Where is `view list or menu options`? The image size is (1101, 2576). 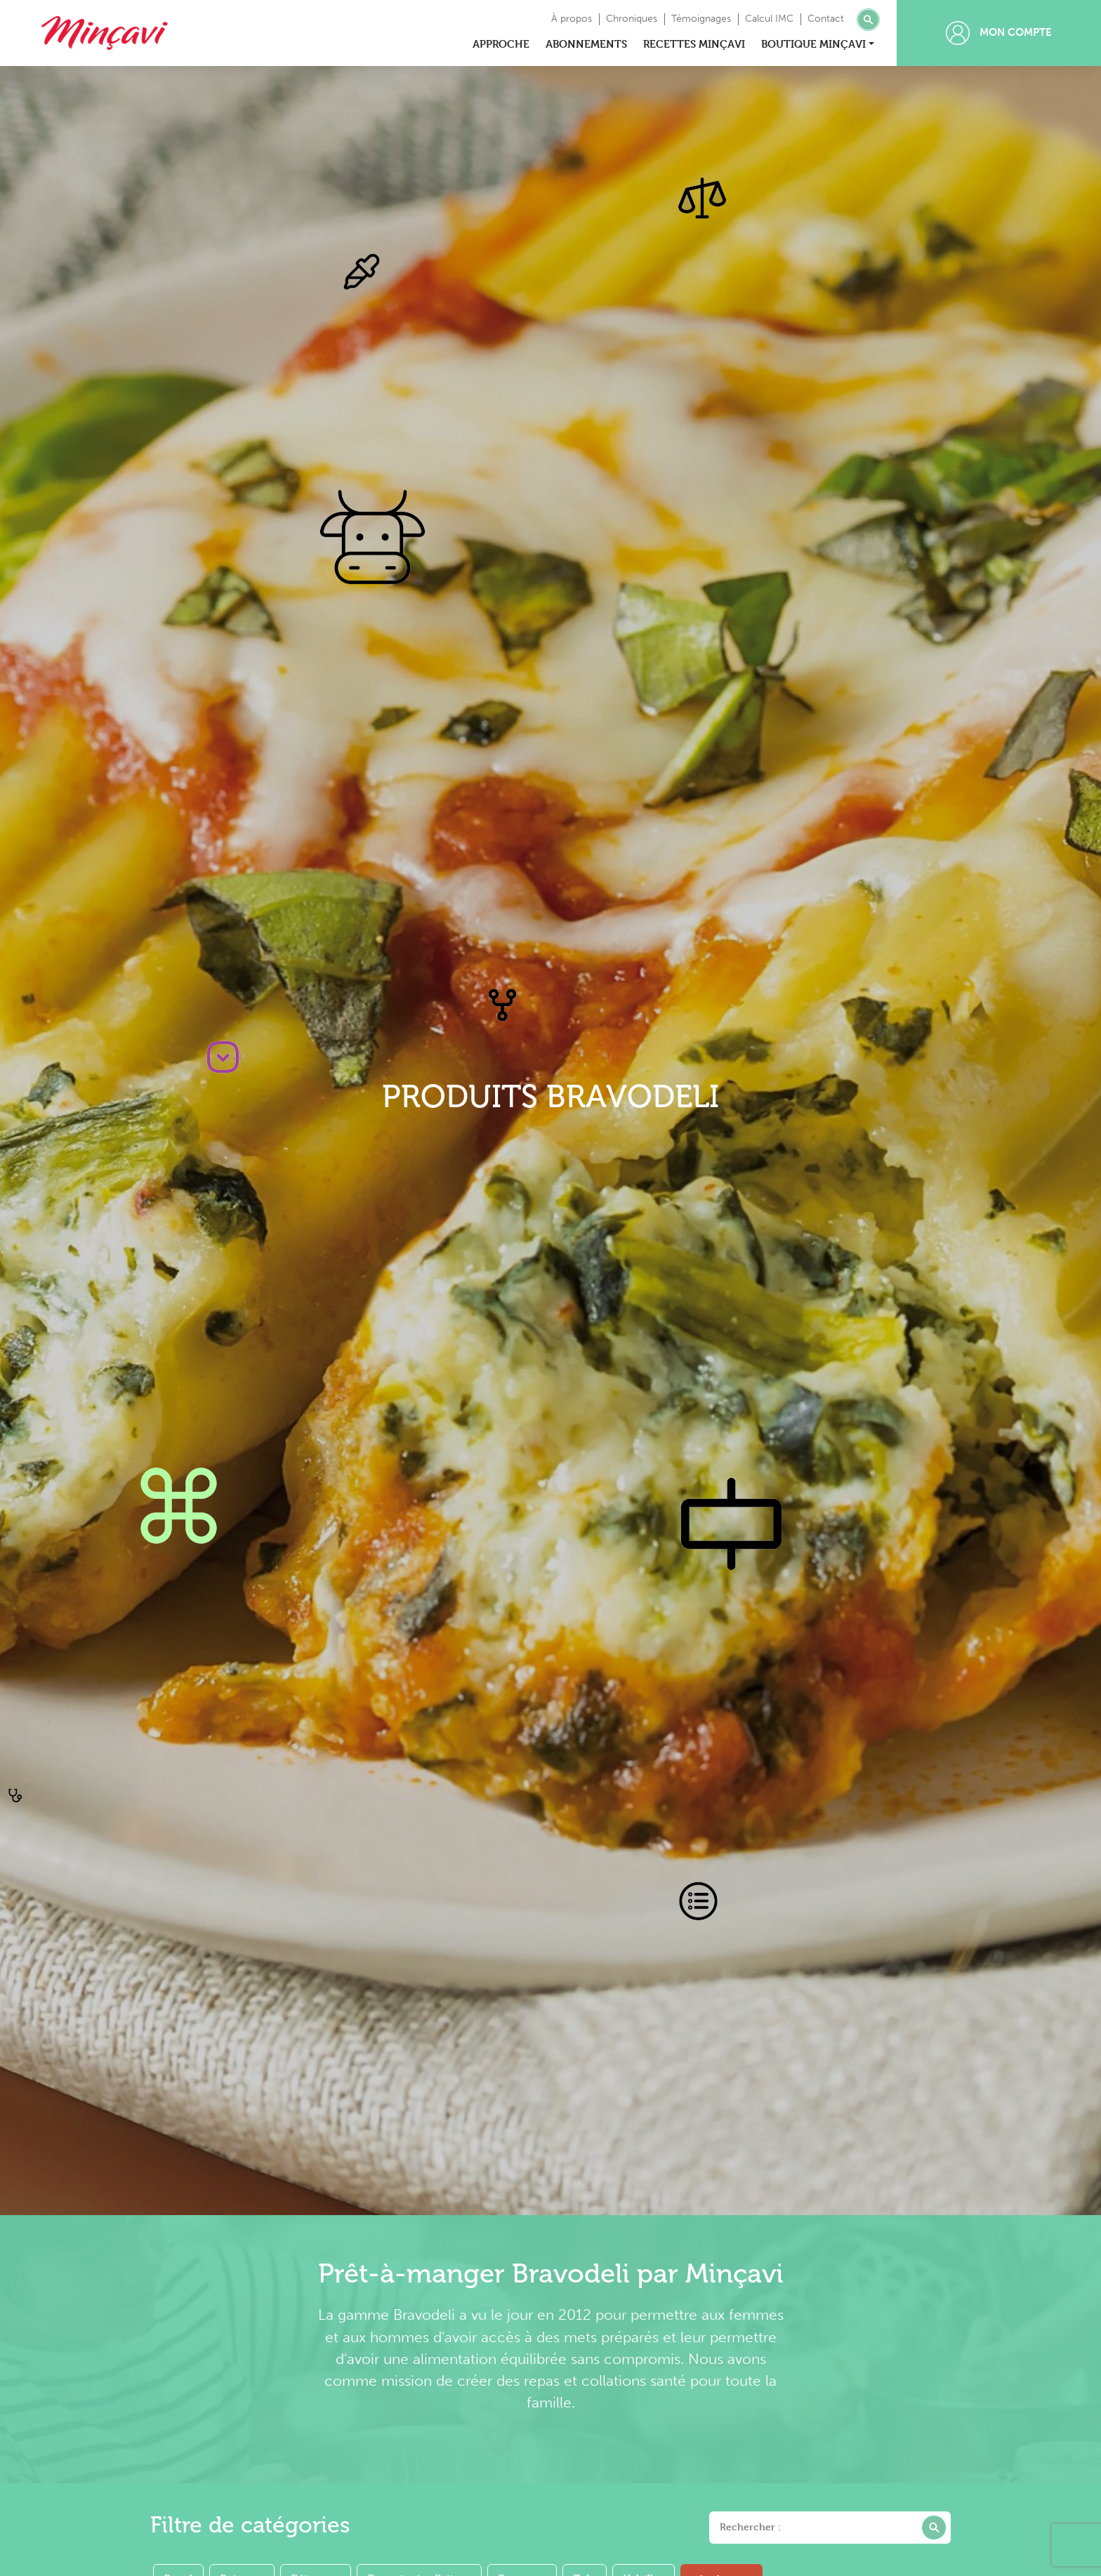 view list or menu options is located at coordinates (698, 1901).